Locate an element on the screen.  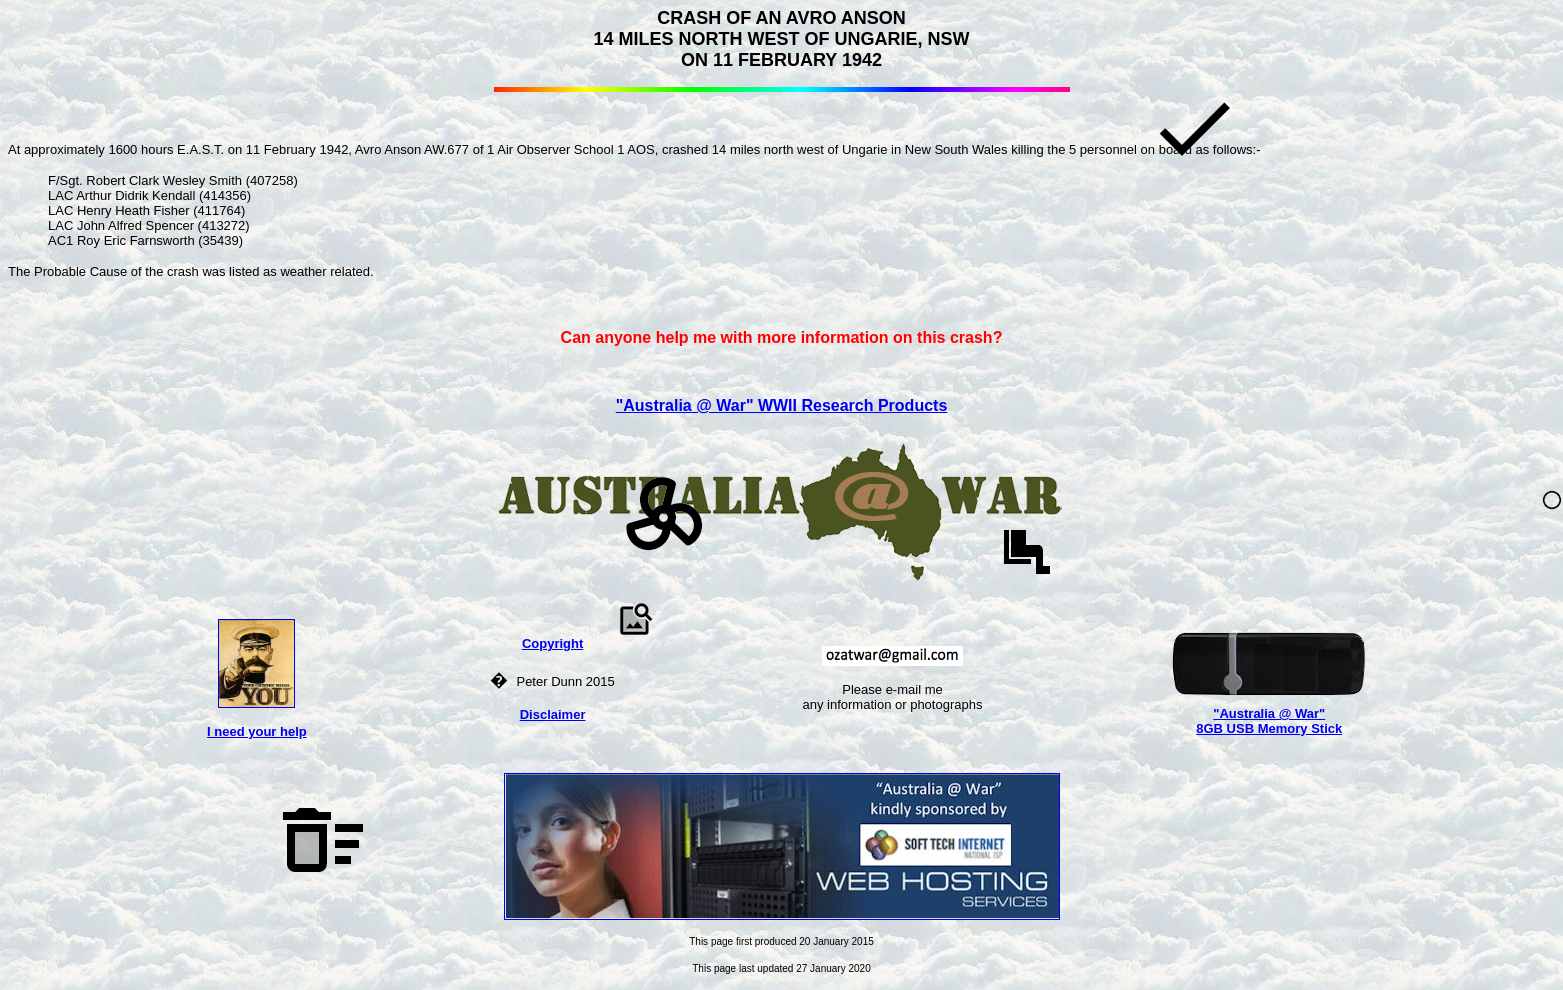
search for images or photos is located at coordinates (636, 619).